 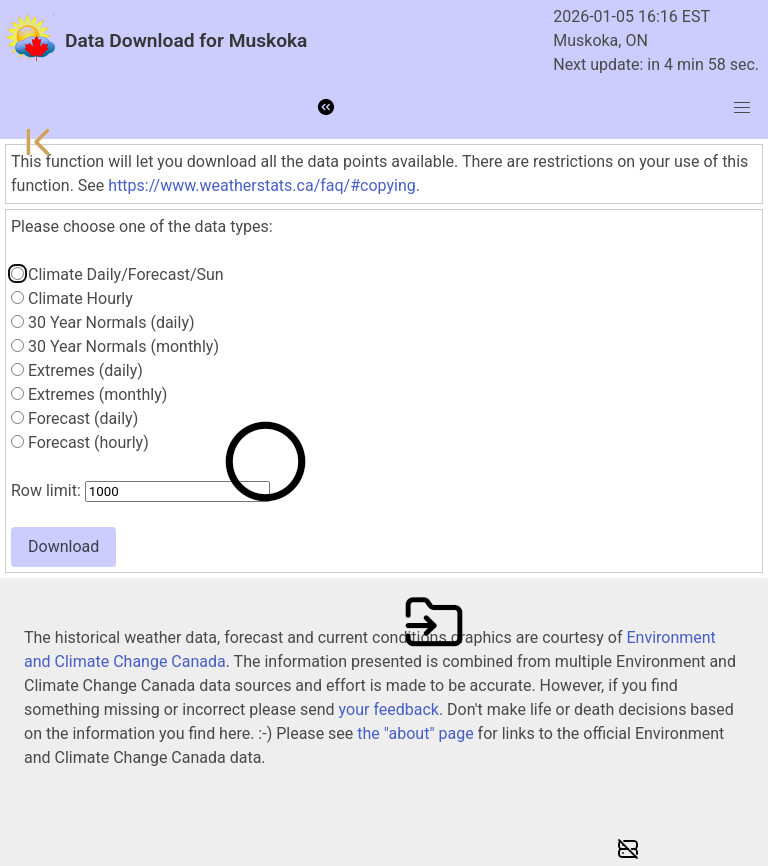 I want to click on unselected radio button or checkbox option, so click(x=265, y=461).